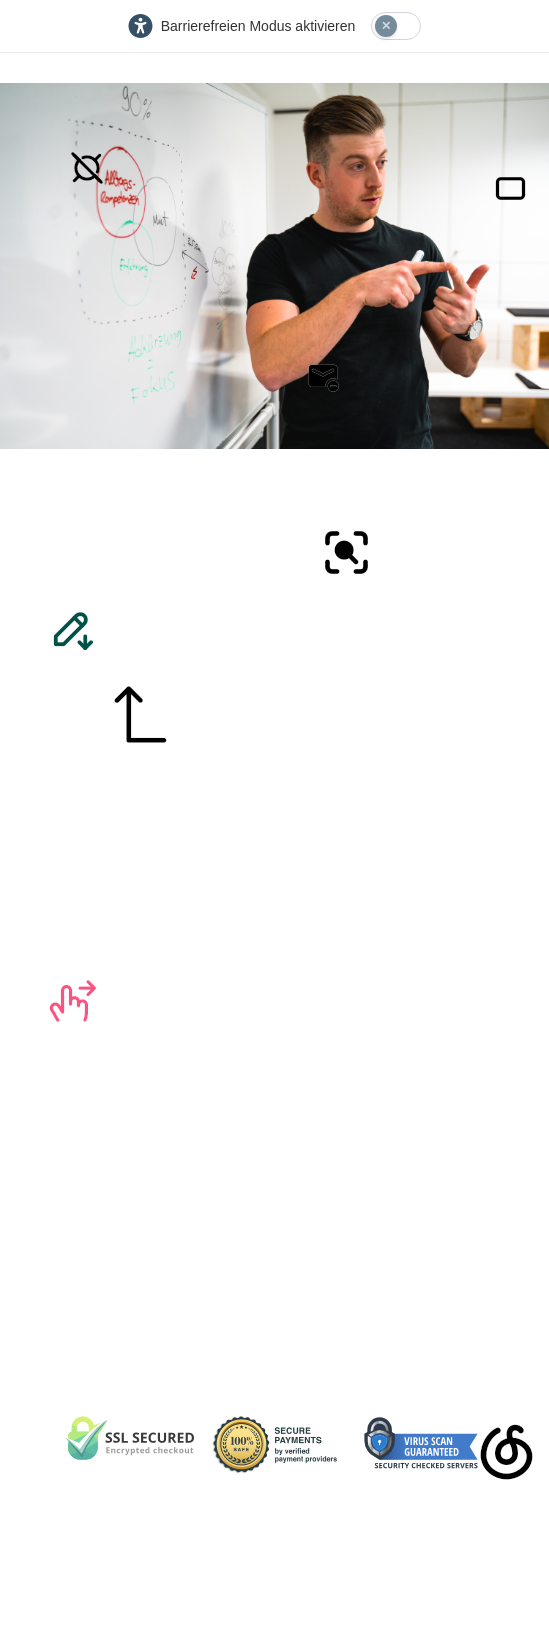 Image resolution: width=549 pixels, height=1635 pixels. What do you see at coordinates (510, 188) in the screenshot?
I see `switch to landscape orientation` at bounding box center [510, 188].